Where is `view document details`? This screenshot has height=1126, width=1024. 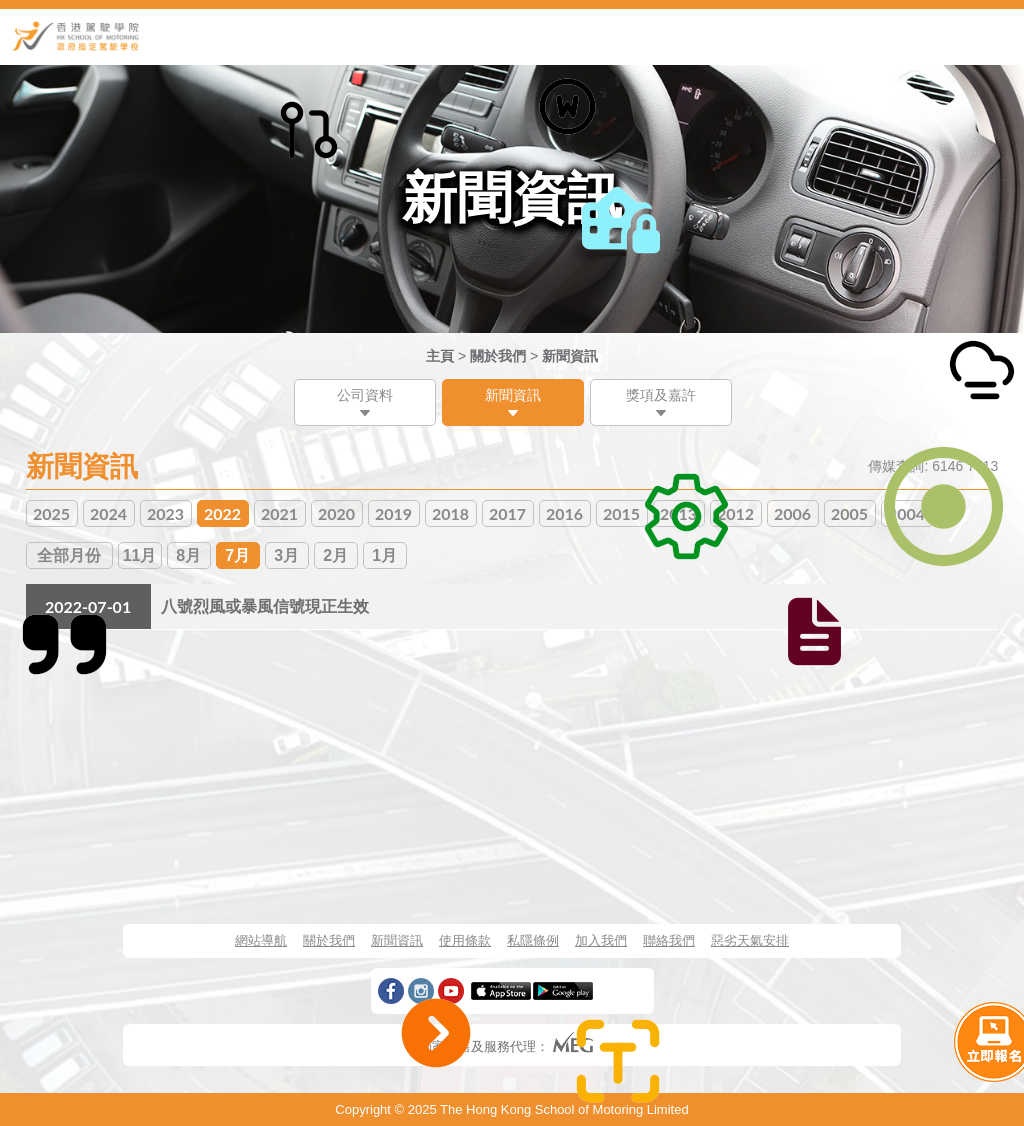 view document details is located at coordinates (814, 631).